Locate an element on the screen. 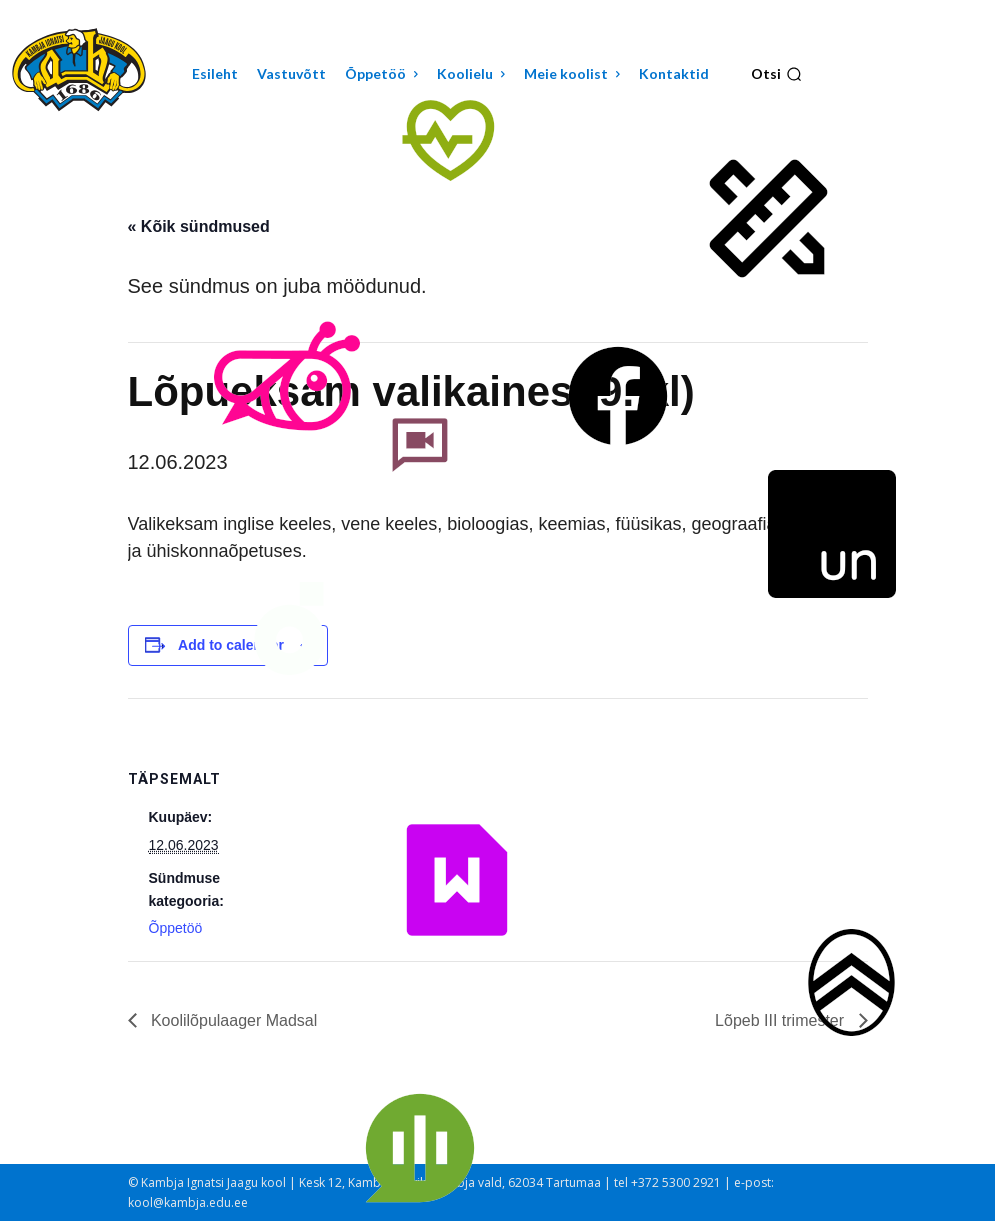  unjs javascript tools logo is located at coordinates (832, 534).